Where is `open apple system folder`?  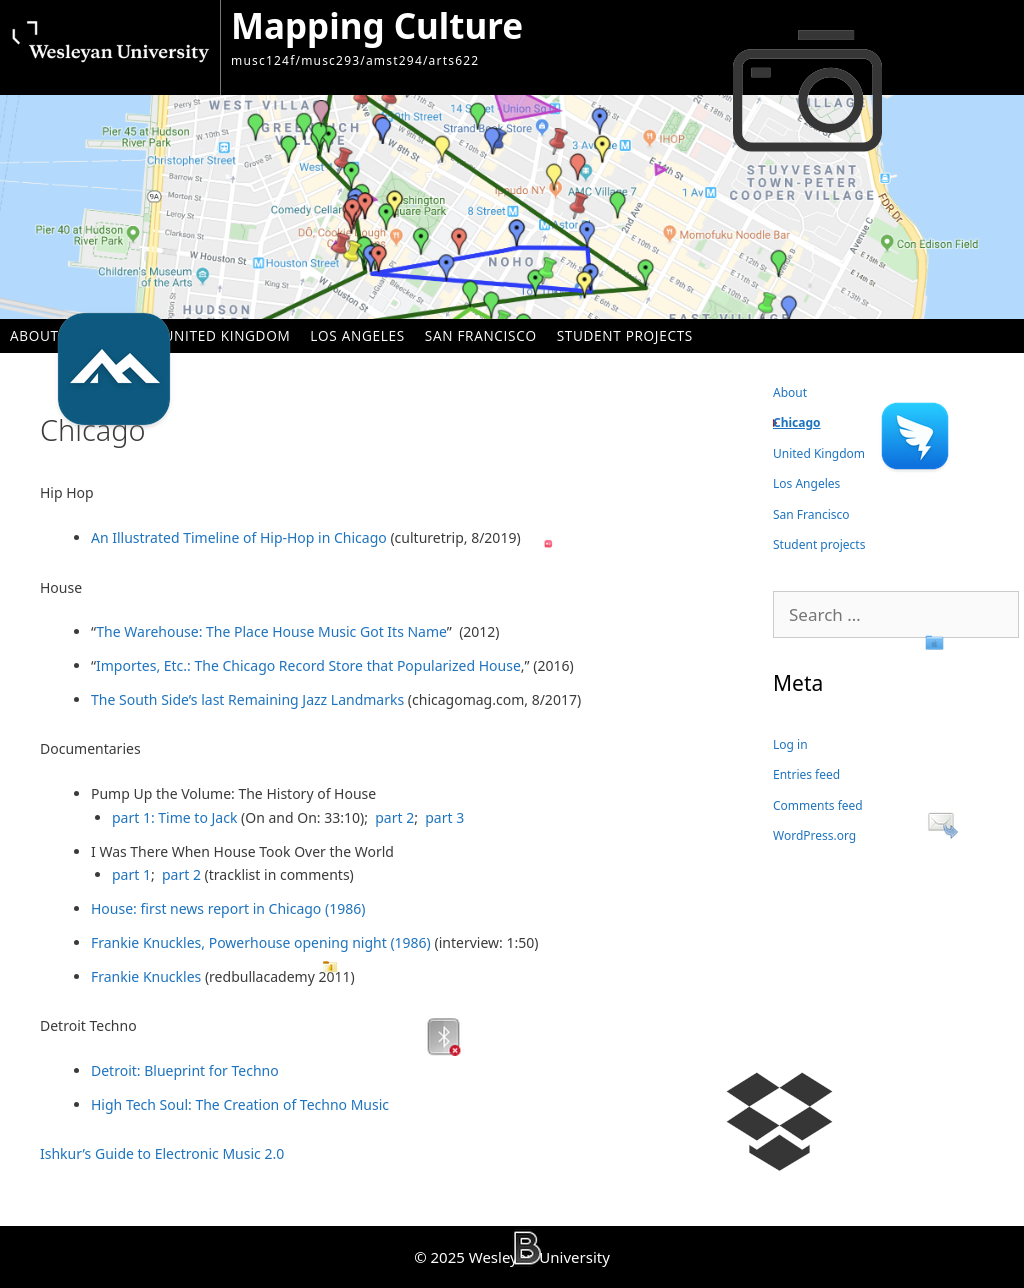 open apple system folder is located at coordinates (934, 642).